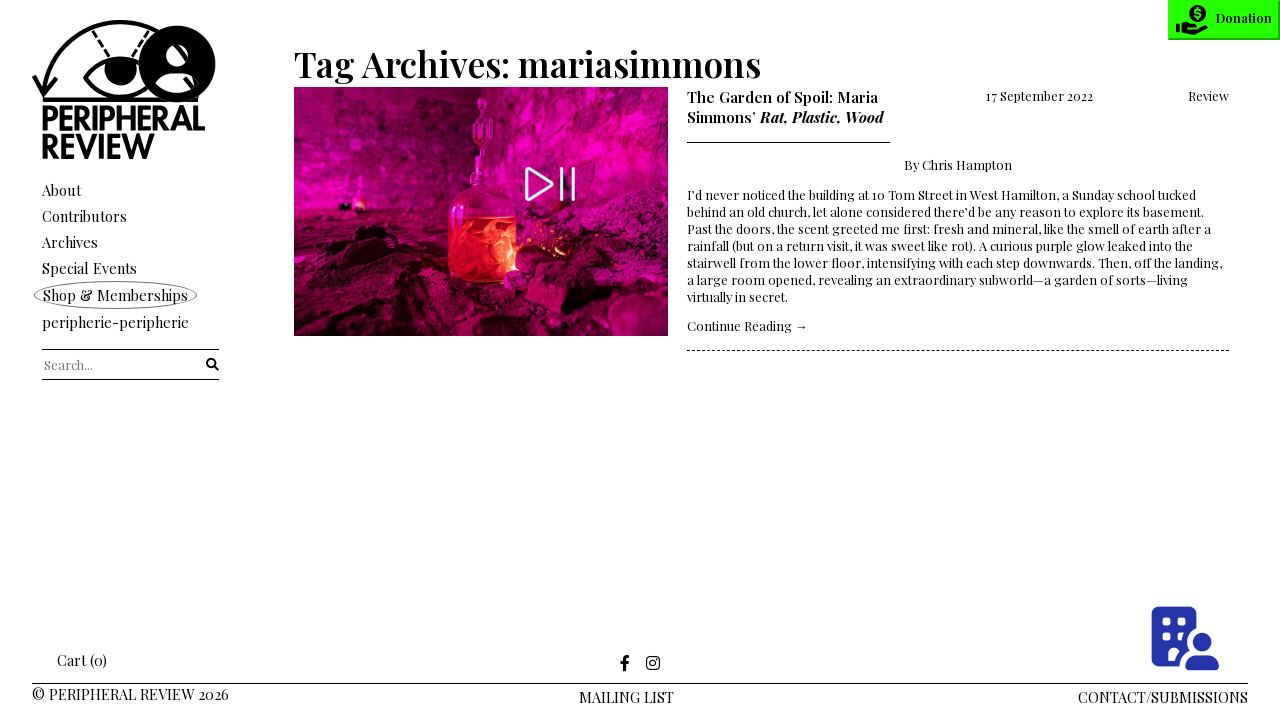 Image resolution: width=1280 pixels, height=720 pixels. Describe the element at coordinates (1181, 636) in the screenshot. I see `view company or workplace profile` at that location.